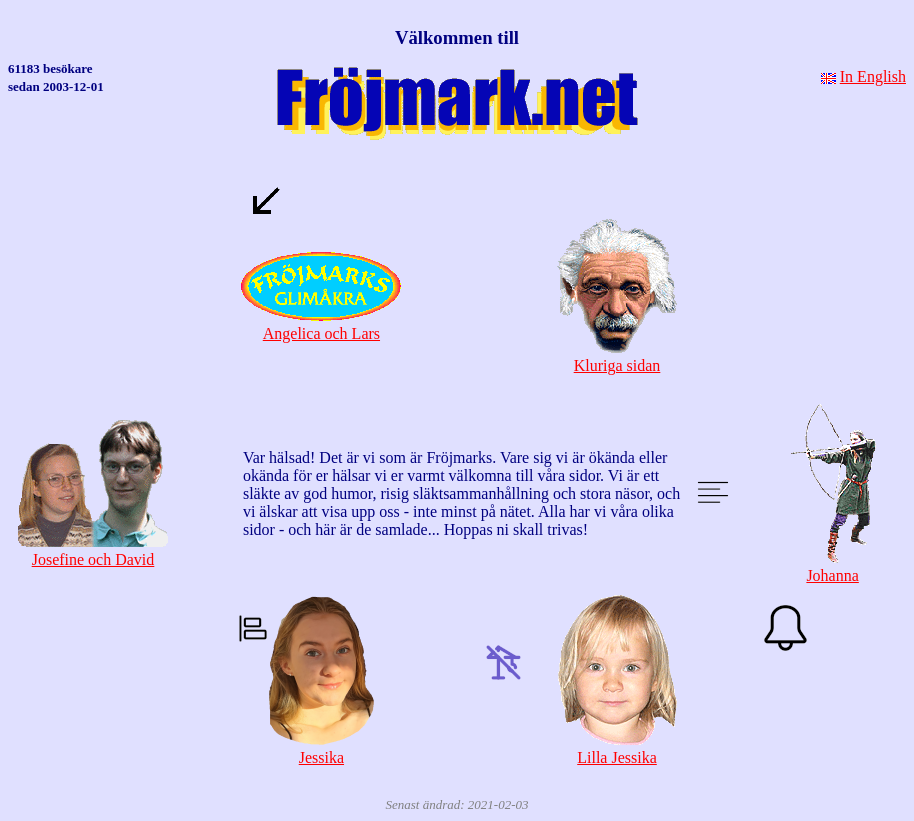 The image size is (914, 821). I want to click on view notifications, so click(785, 628).